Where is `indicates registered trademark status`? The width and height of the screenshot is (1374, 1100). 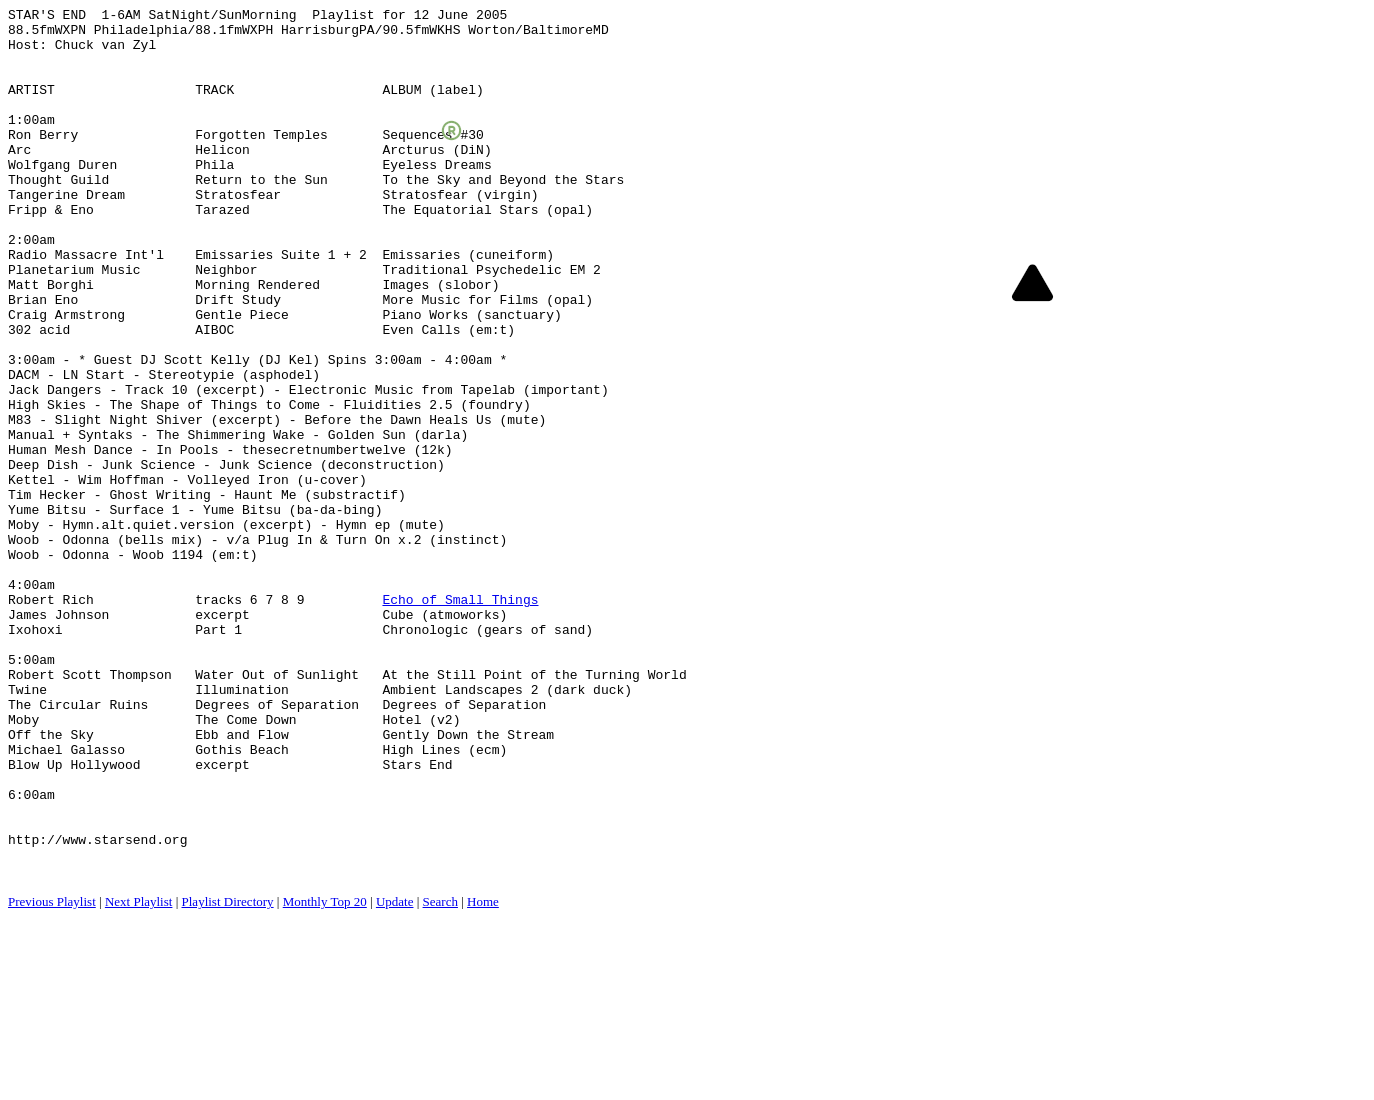
indicates registered trademark status is located at coordinates (451, 130).